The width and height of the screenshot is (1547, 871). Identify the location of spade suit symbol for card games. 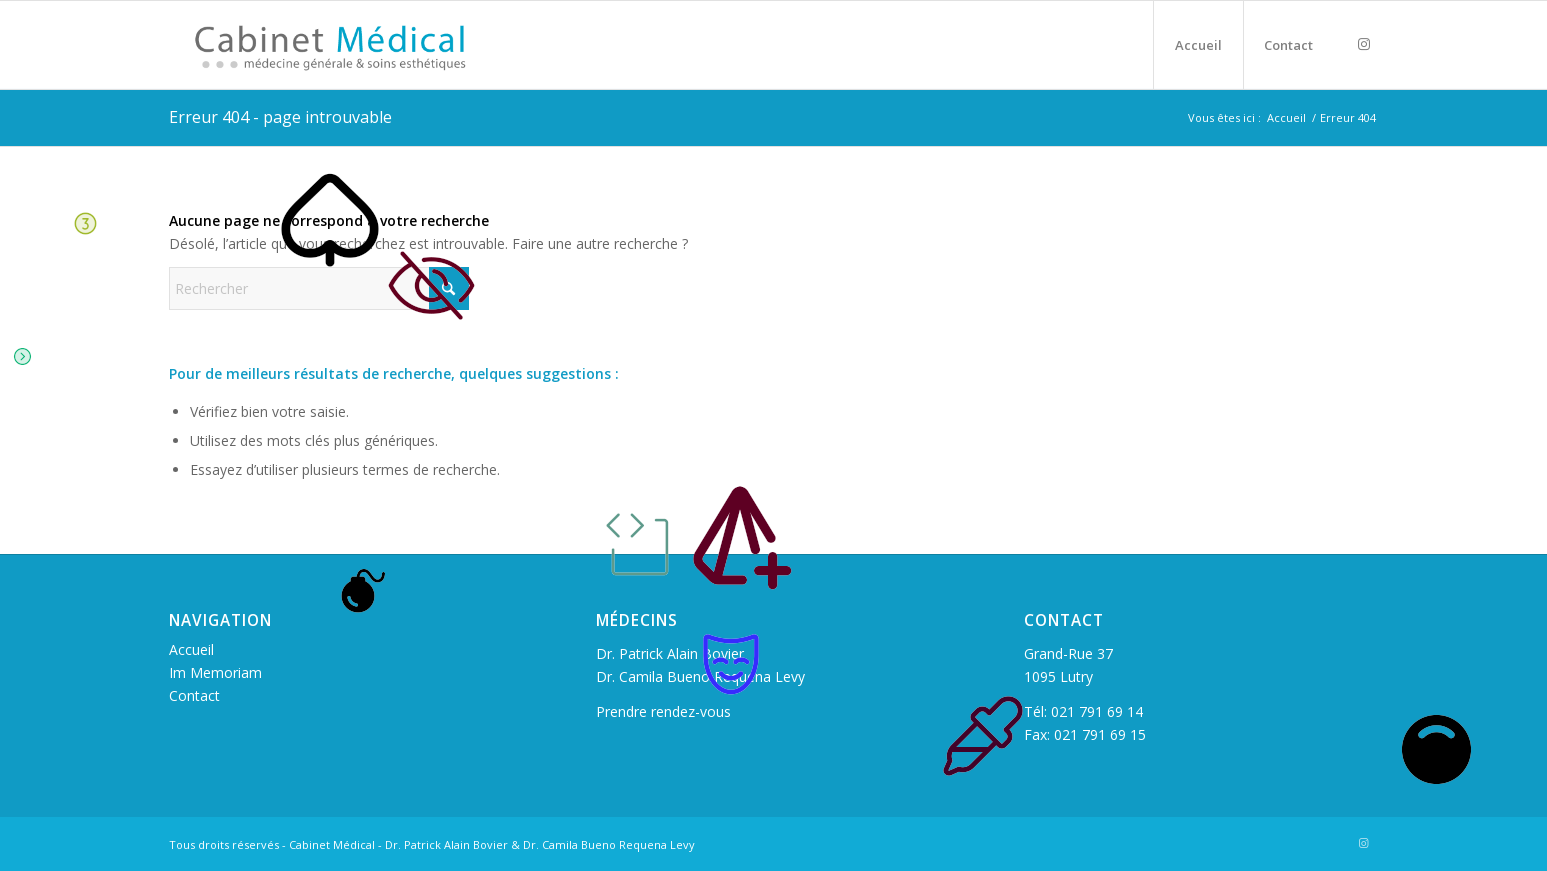
(330, 218).